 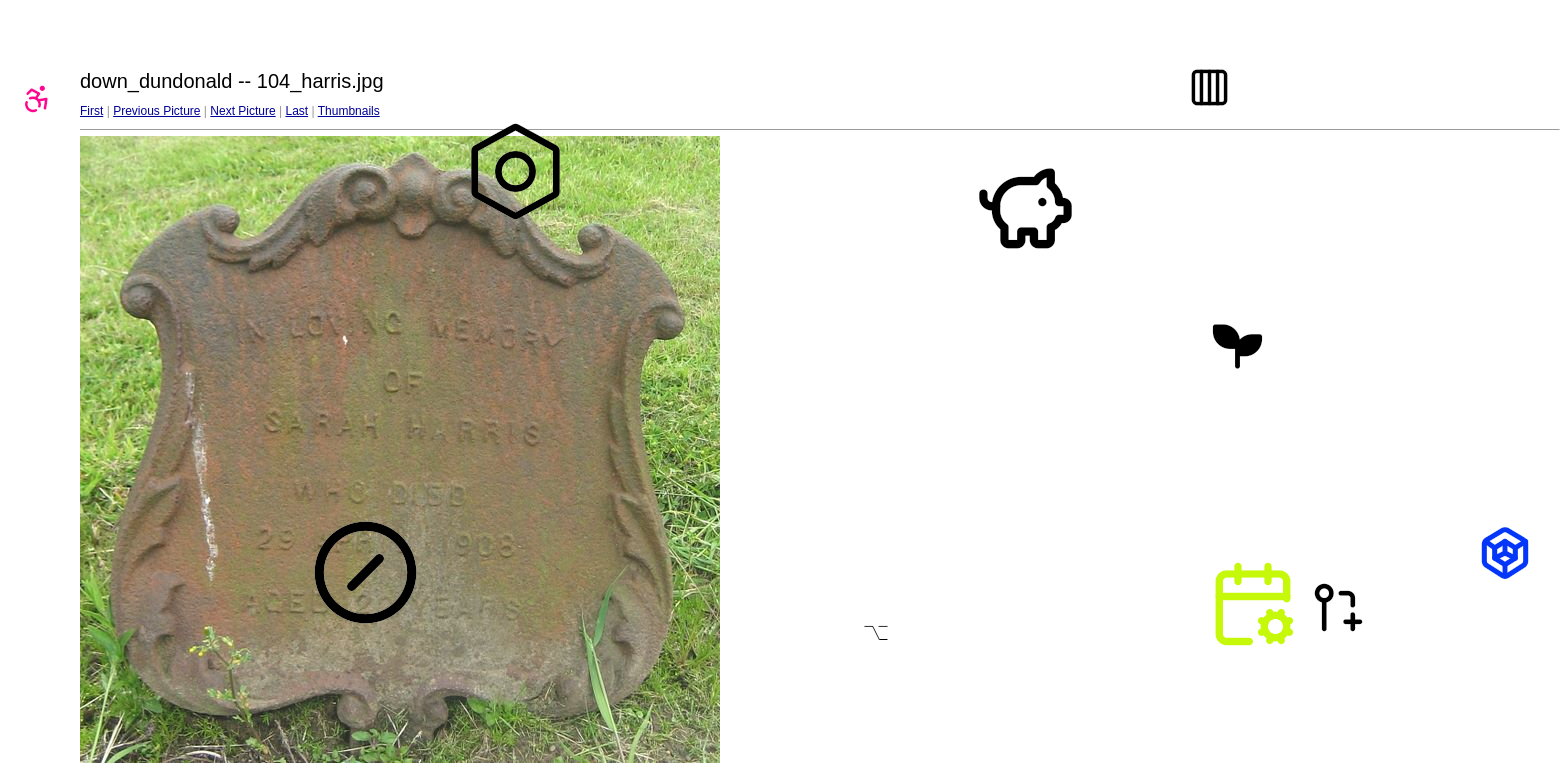 I want to click on switch to four-column layout view, so click(x=1209, y=87).